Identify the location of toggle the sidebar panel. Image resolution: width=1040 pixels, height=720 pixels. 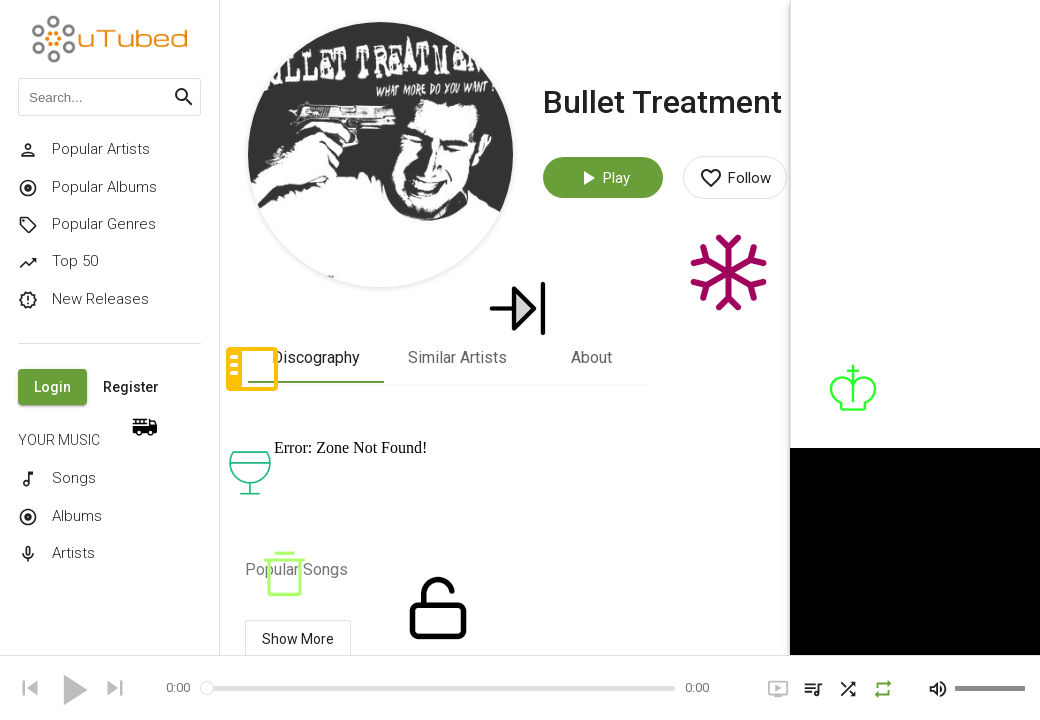
(252, 369).